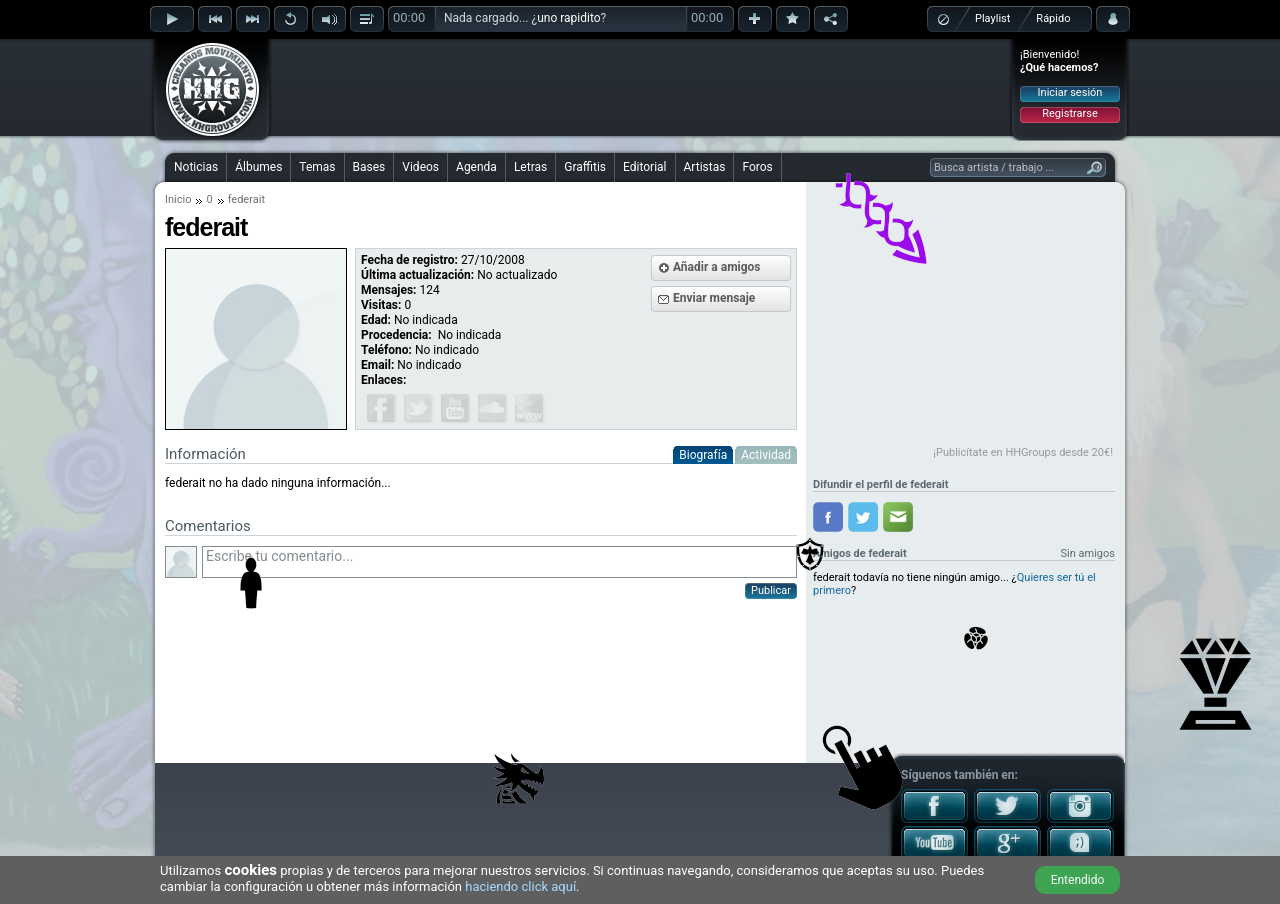 This screenshot has width=1280, height=904. What do you see at coordinates (810, 554) in the screenshot?
I see `activate defensive ability or shield spell` at bounding box center [810, 554].